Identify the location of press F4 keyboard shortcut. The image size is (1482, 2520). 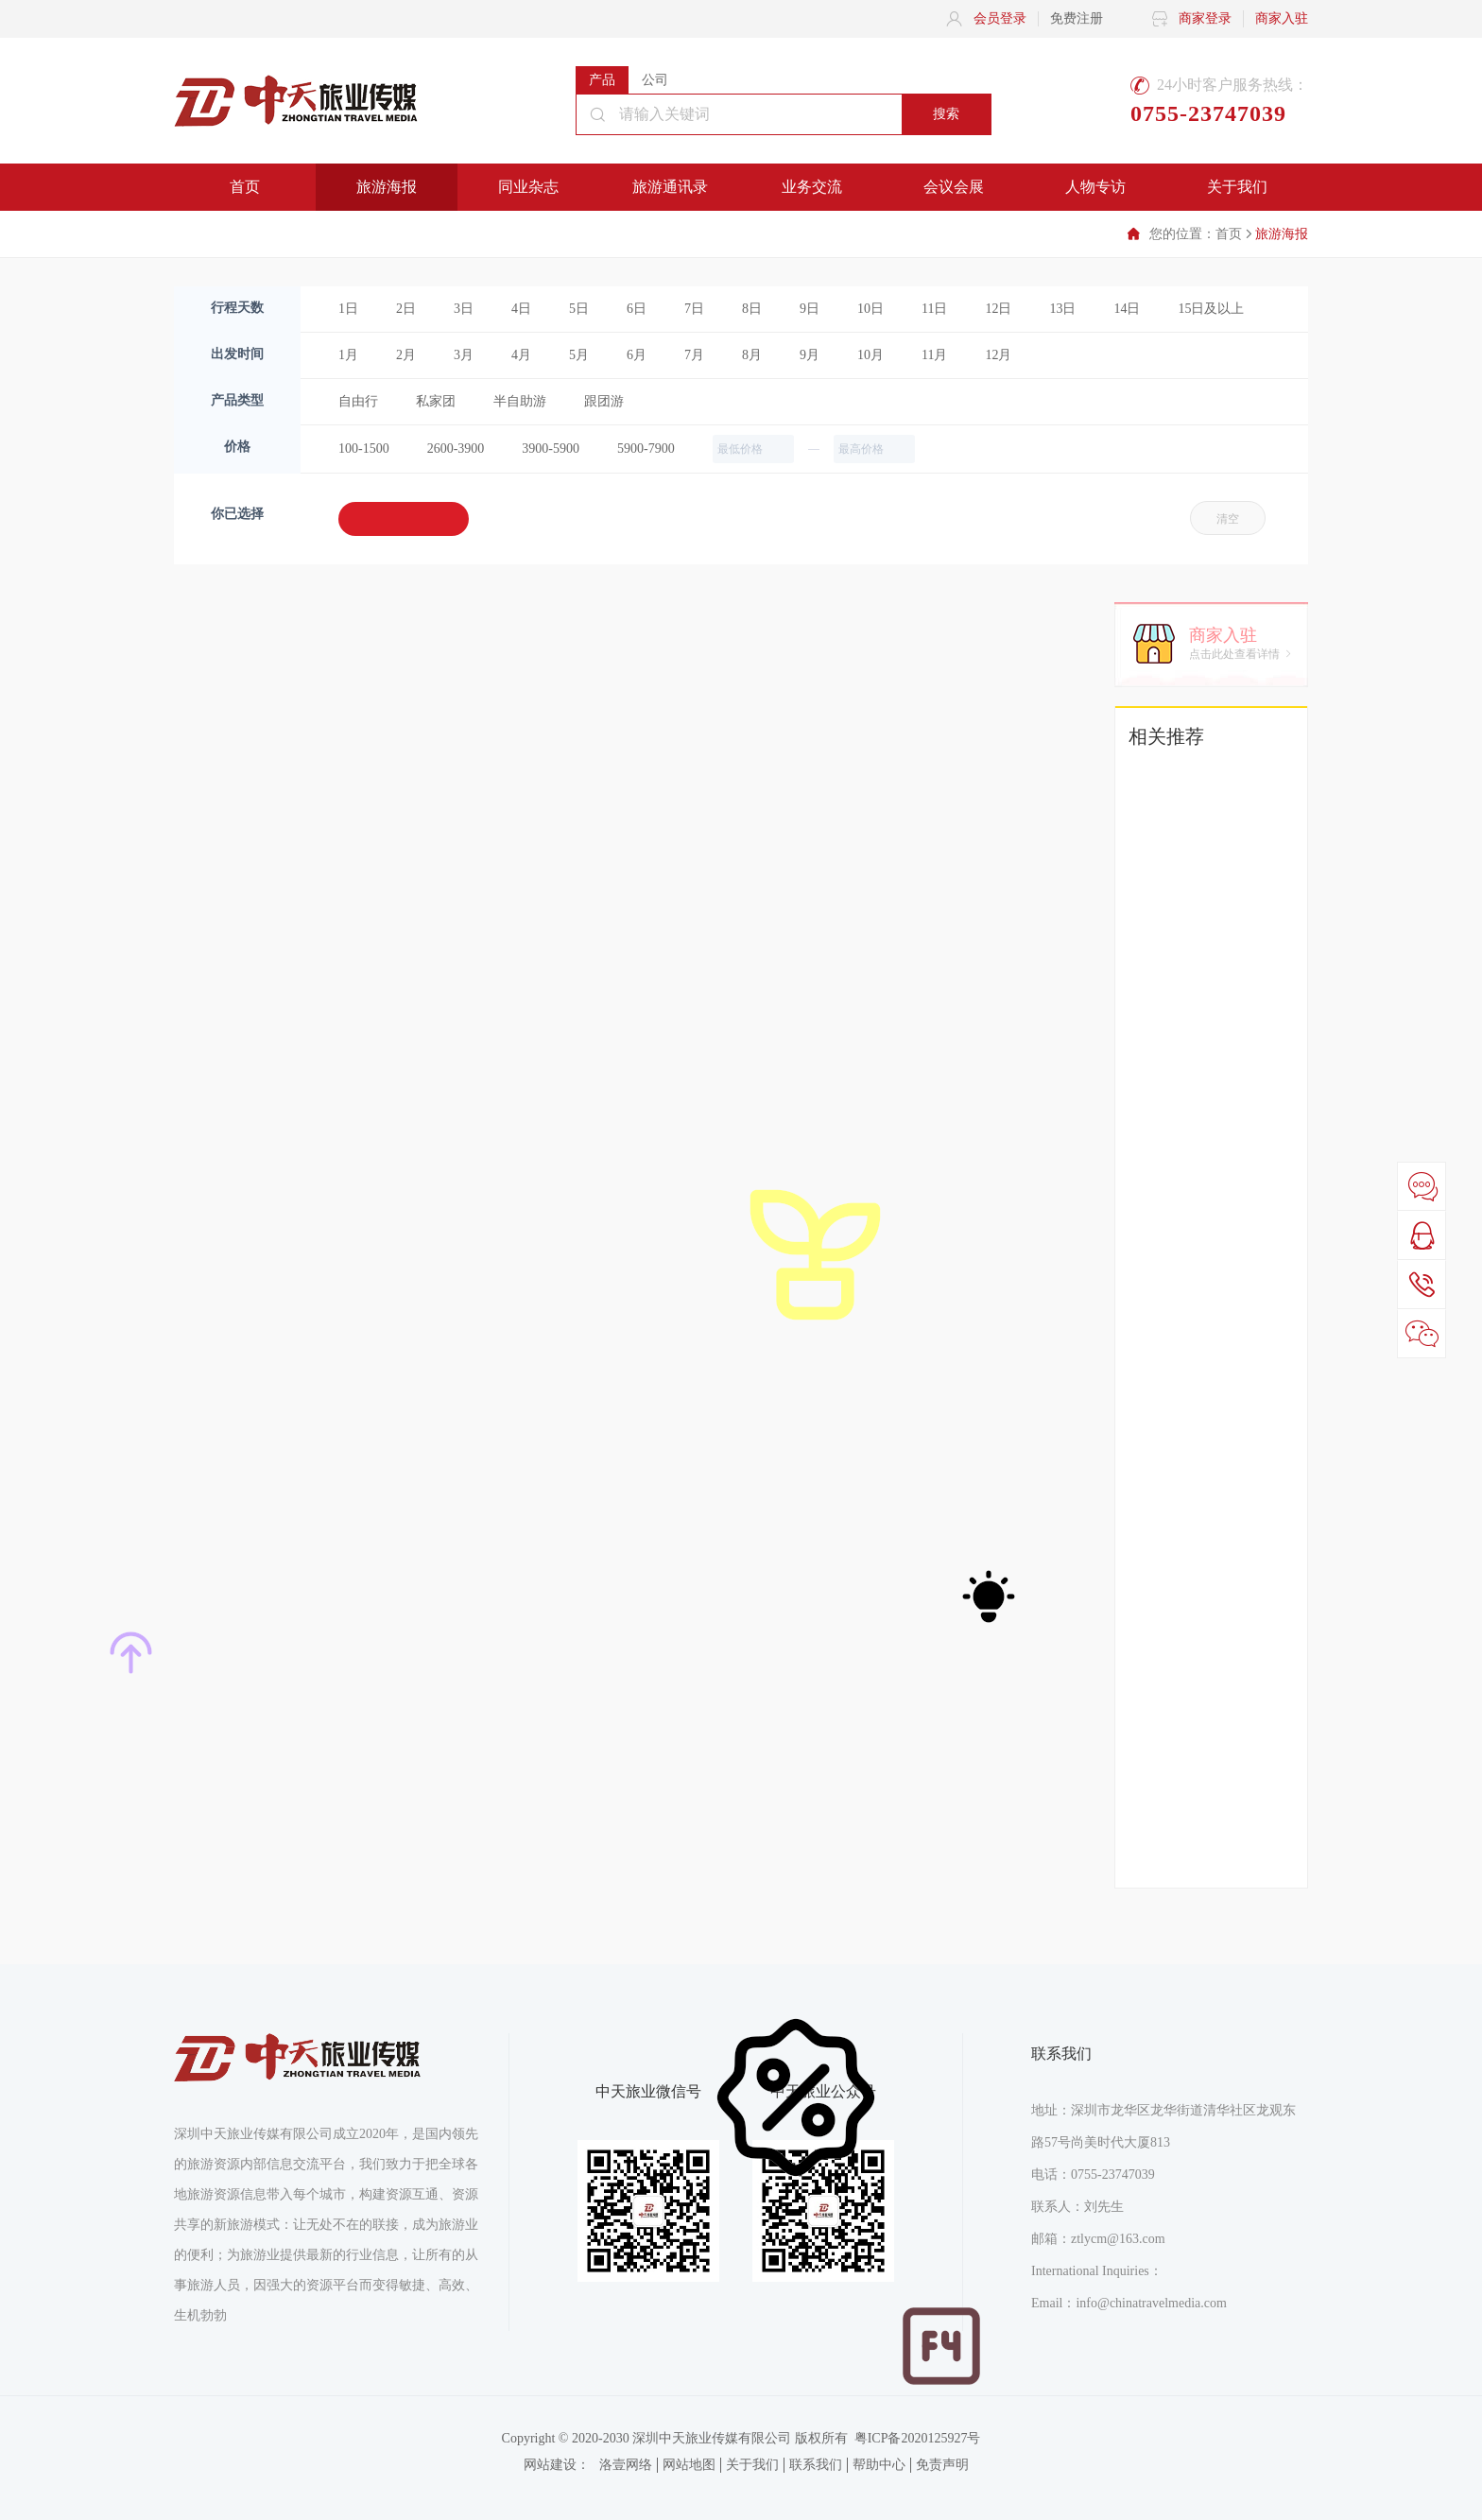
(941, 2346).